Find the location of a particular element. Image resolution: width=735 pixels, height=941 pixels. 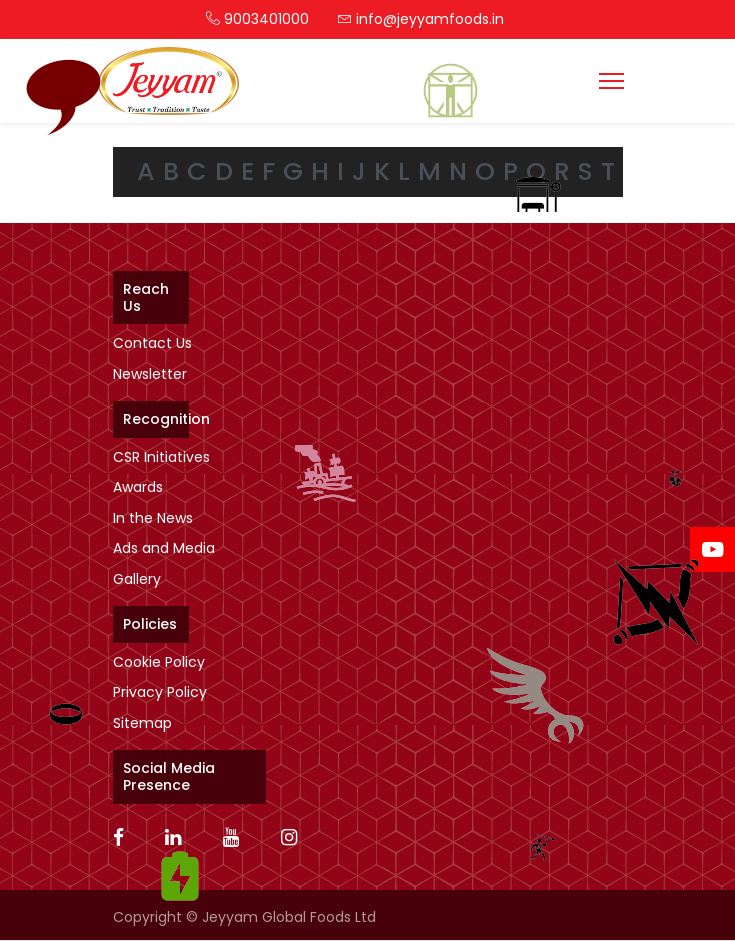

view nearby bus stops is located at coordinates (538, 194).